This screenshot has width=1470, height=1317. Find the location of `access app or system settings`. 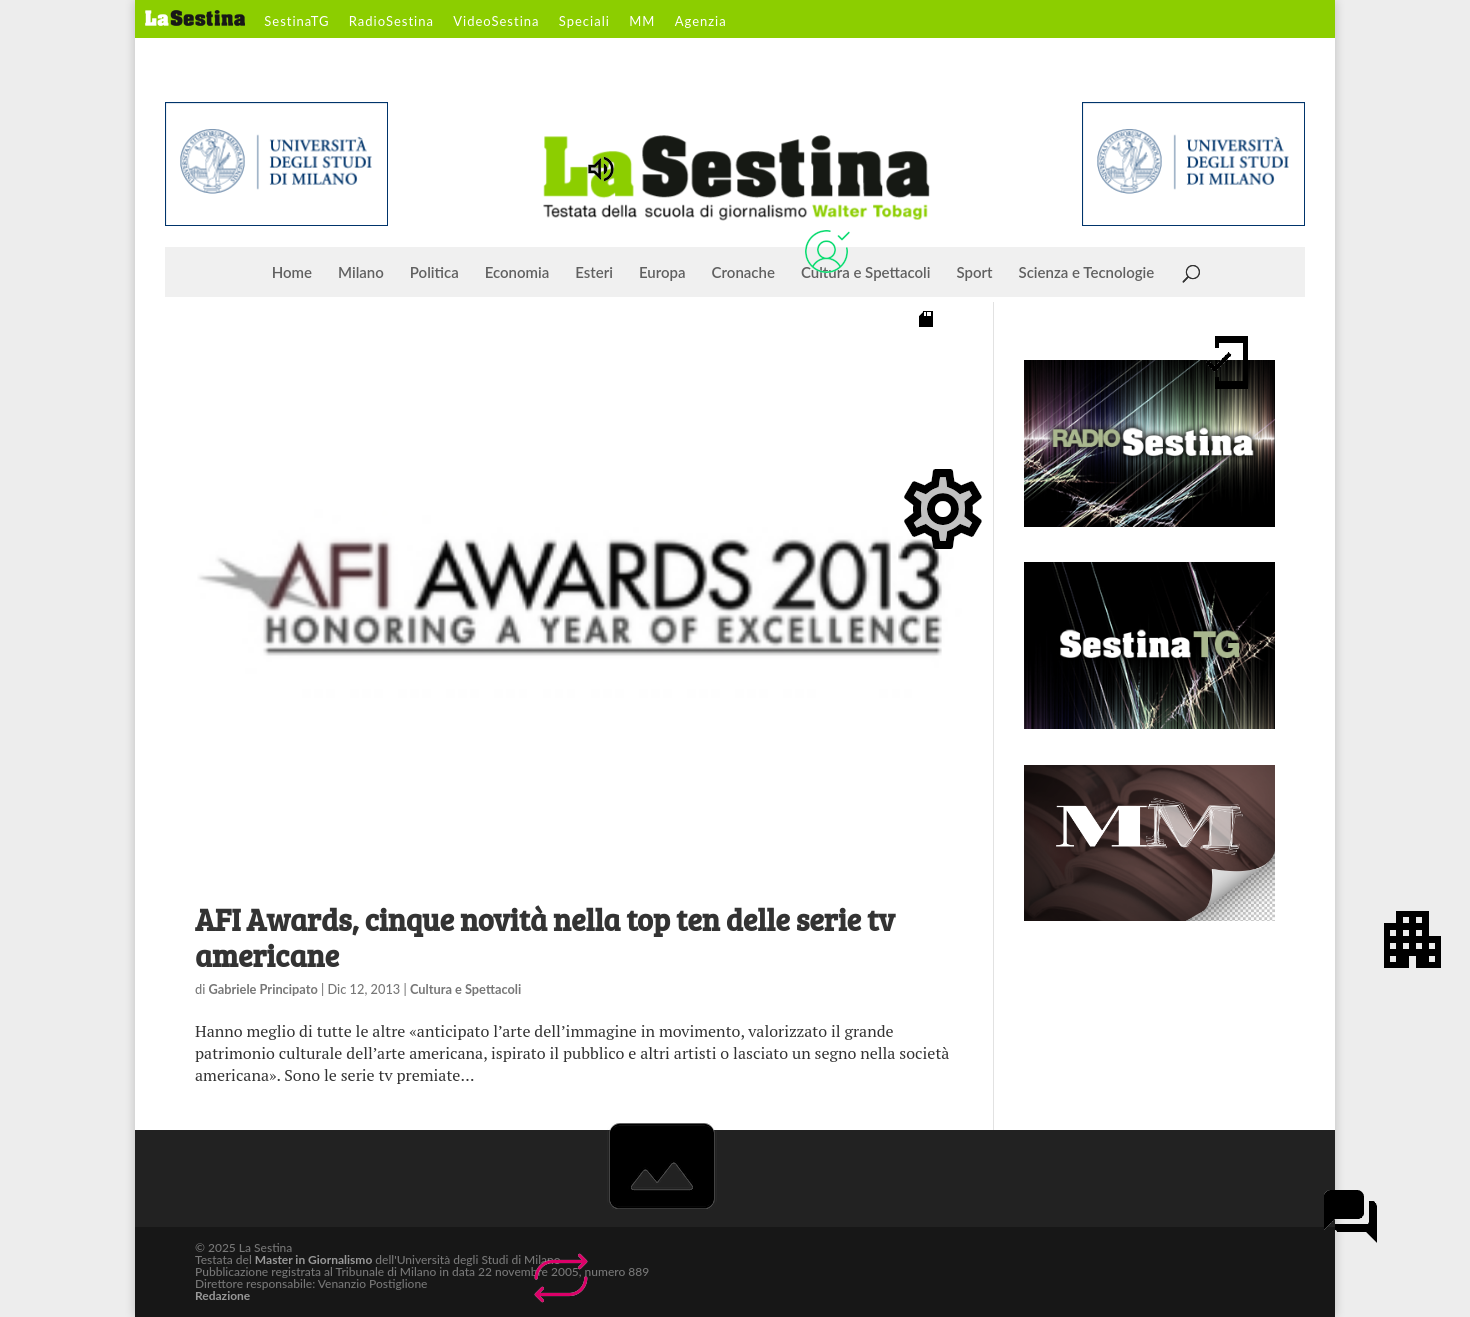

access app or system settings is located at coordinates (943, 509).